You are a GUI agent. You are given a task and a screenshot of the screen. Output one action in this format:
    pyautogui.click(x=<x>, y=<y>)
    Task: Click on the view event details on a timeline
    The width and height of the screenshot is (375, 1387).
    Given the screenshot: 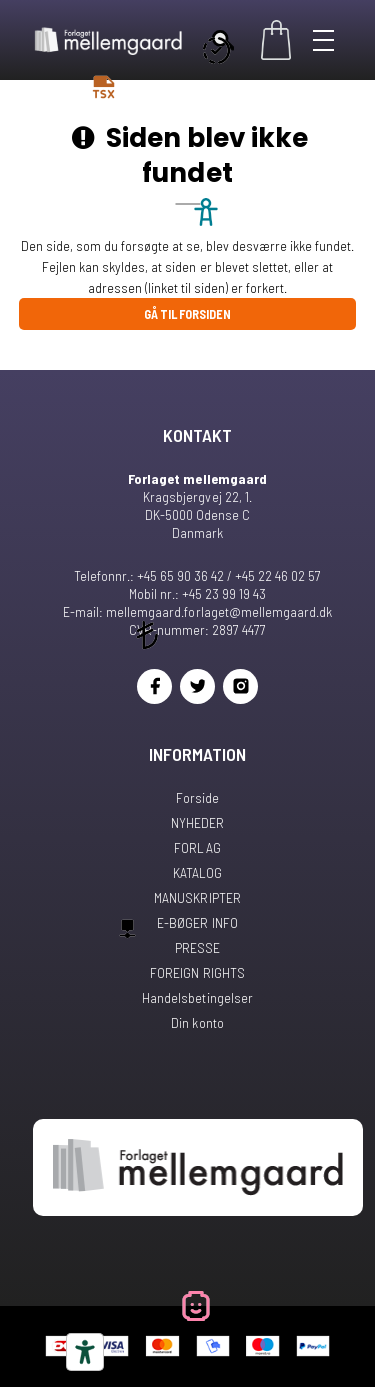 What is the action you would take?
    pyautogui.click(x=127, y=928)
    